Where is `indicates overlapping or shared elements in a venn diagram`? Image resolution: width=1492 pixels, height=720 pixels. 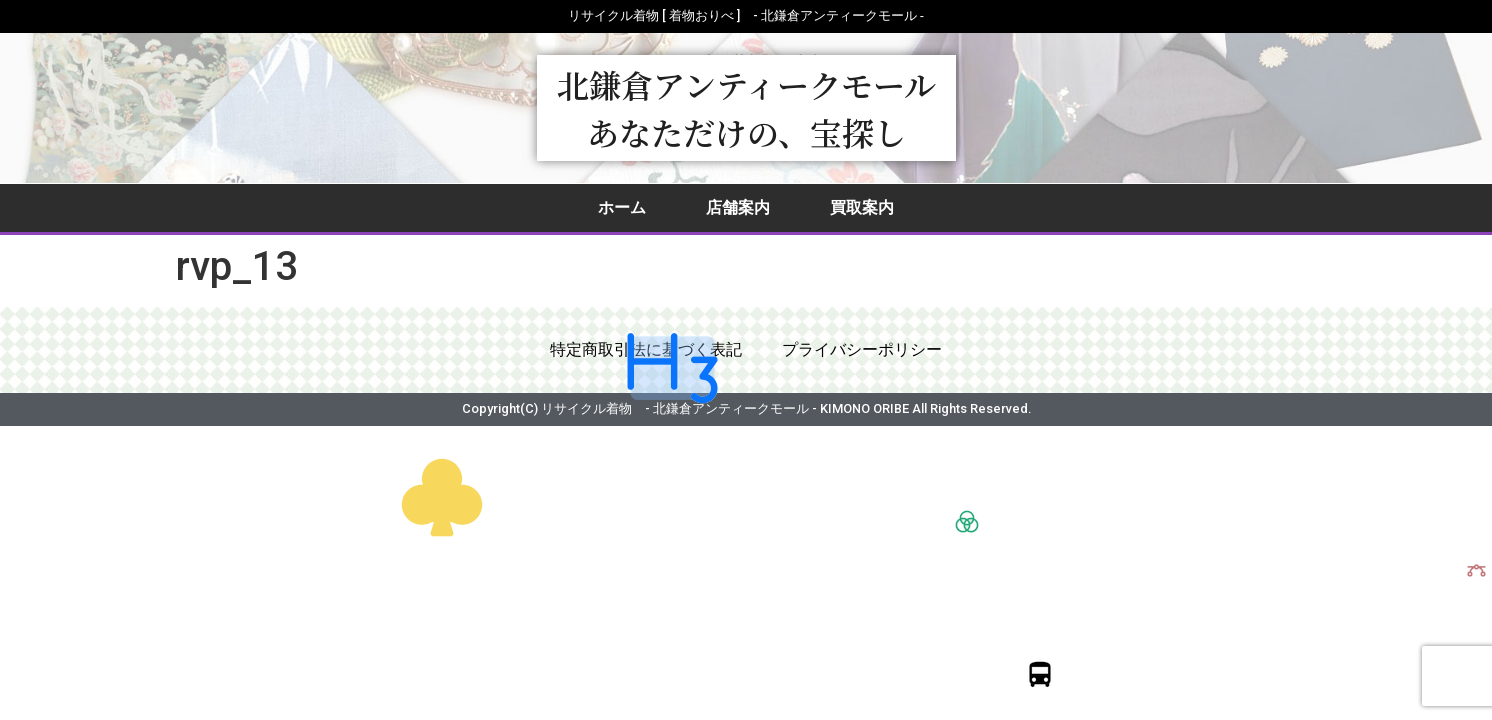 indicates overlapping or shared elements in a venn diagram is located at coordinates (967, 522).